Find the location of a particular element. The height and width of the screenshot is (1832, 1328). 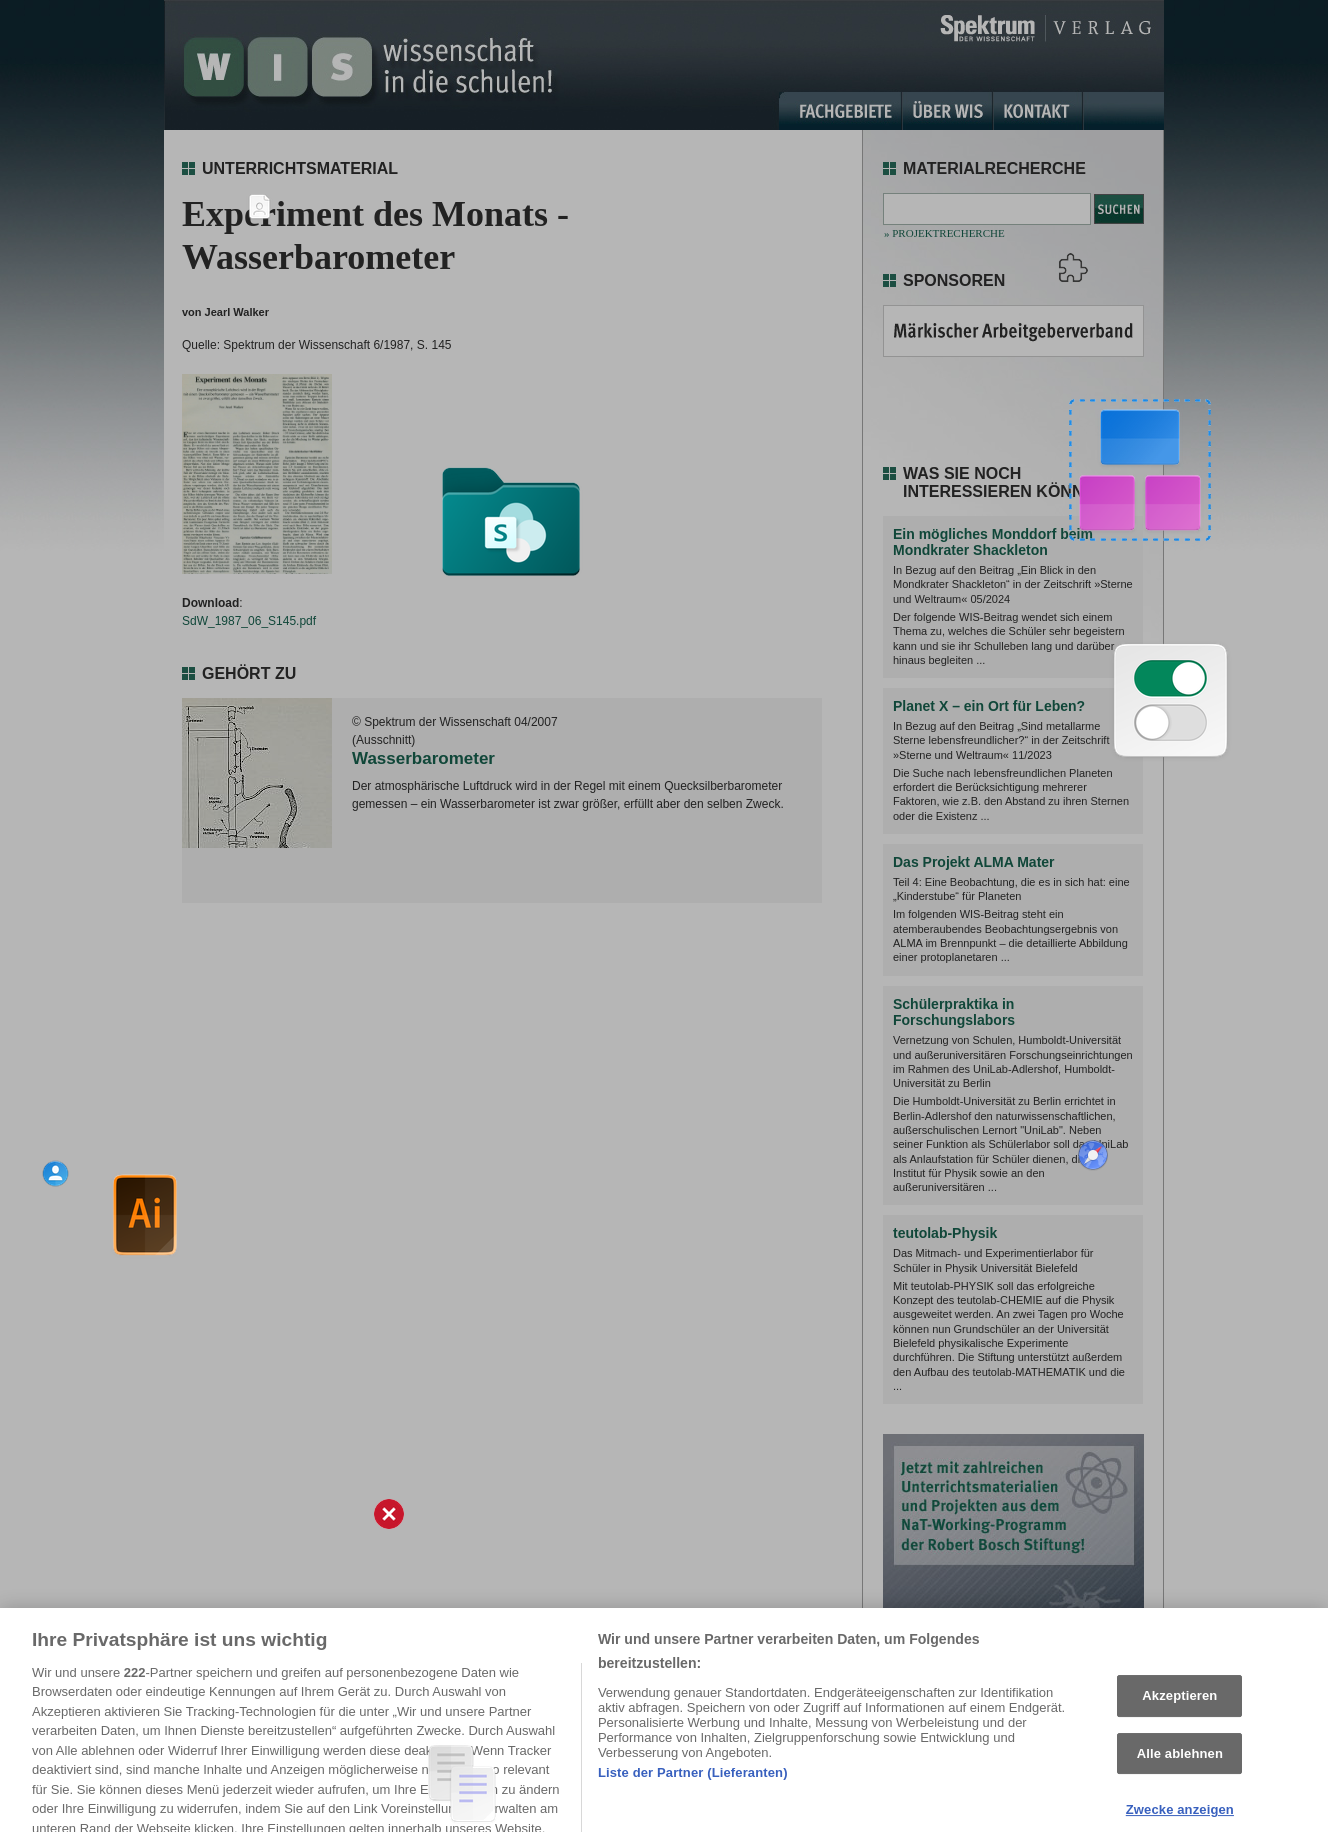

stop or cancel the current action is located at coordinates (389, 1514).